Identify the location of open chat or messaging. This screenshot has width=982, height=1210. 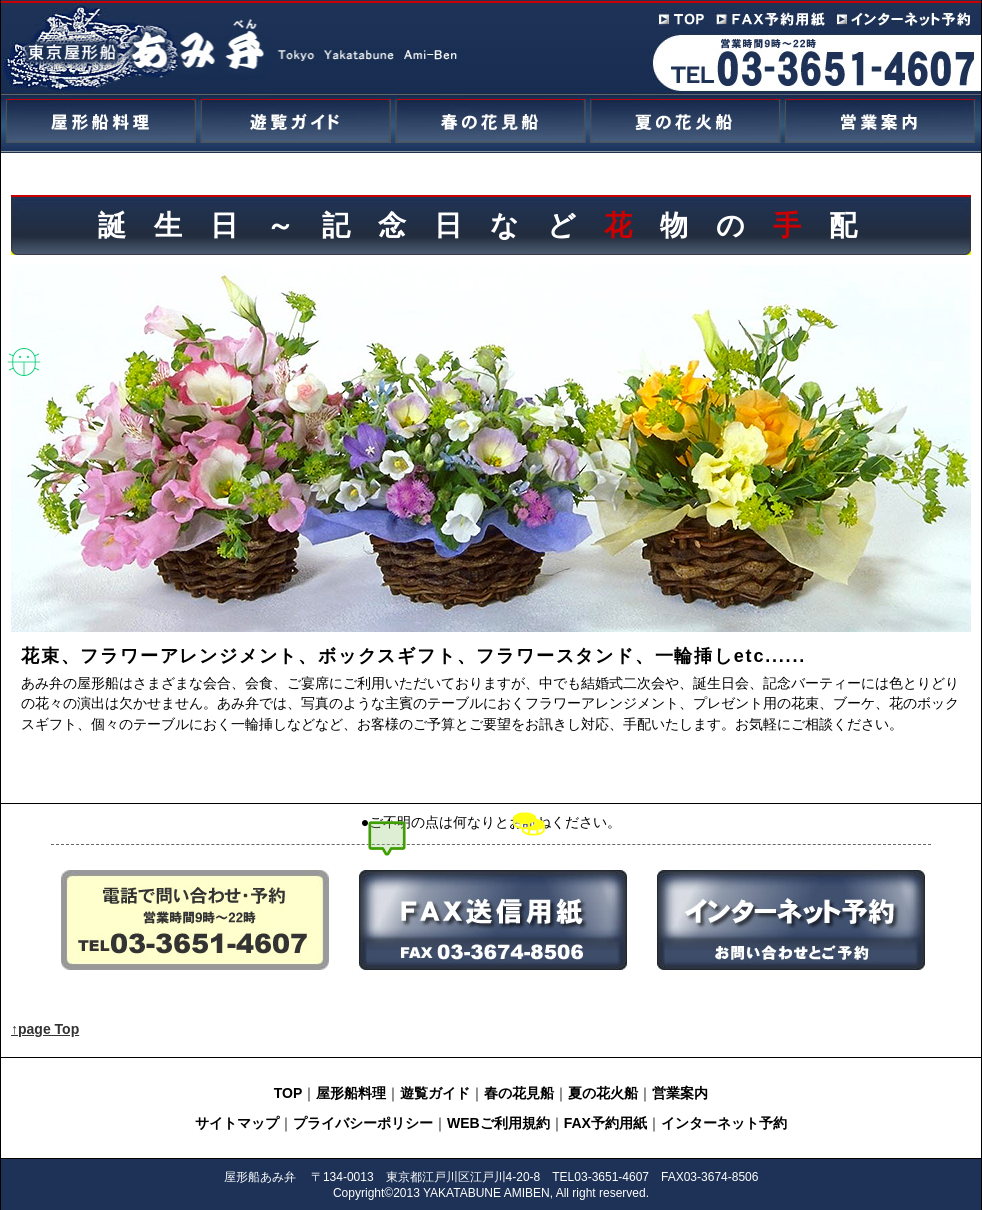
(387, 837).